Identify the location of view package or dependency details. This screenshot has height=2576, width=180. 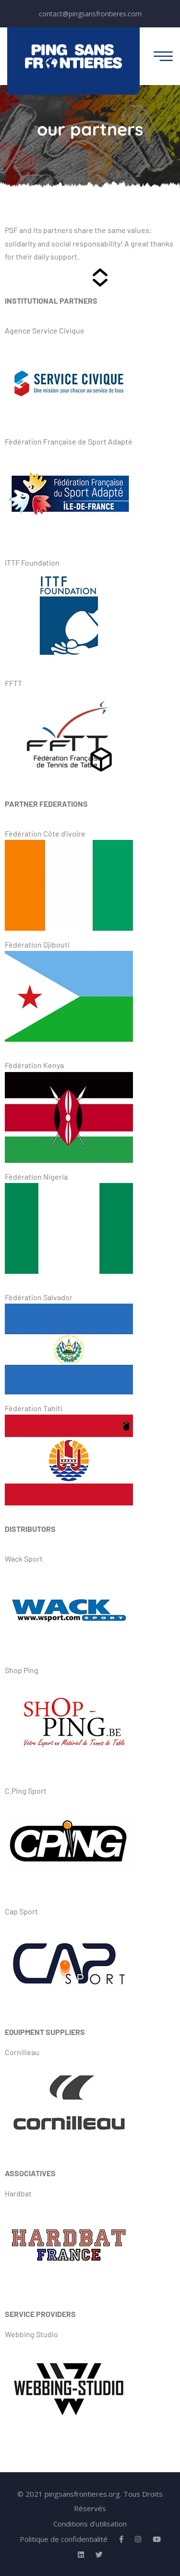
(101, 759).